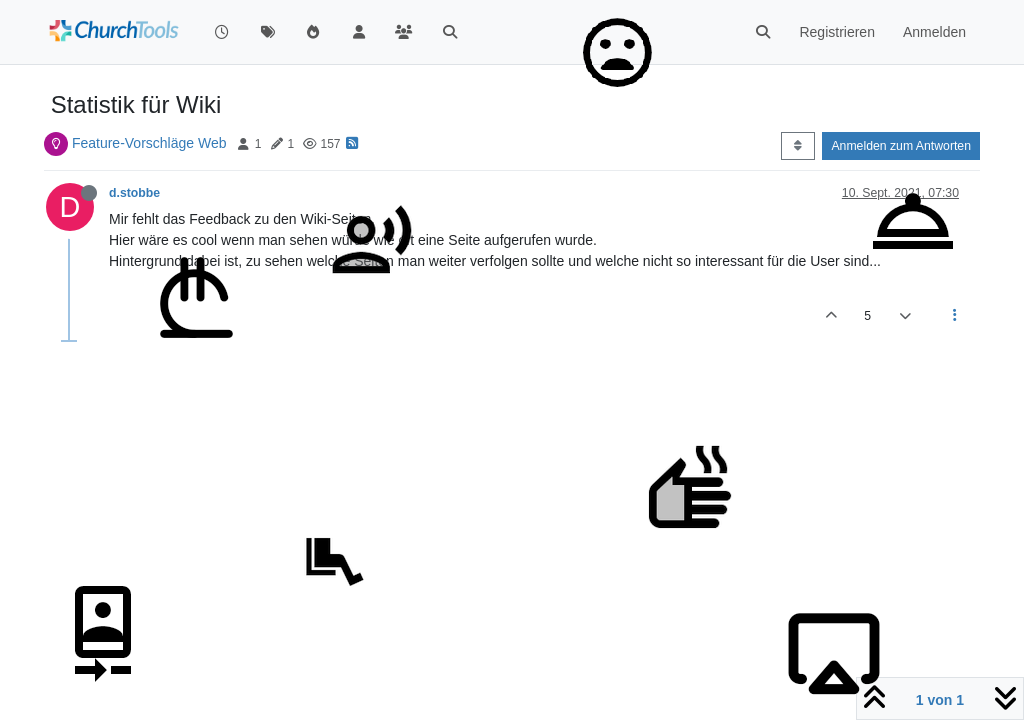 Image resolution: width=1024 pixels, height=720 pixels. Describe the element at coordinates (372, 241) in the screenshot. I see `text-to-speech or voice output enabled` at that location.